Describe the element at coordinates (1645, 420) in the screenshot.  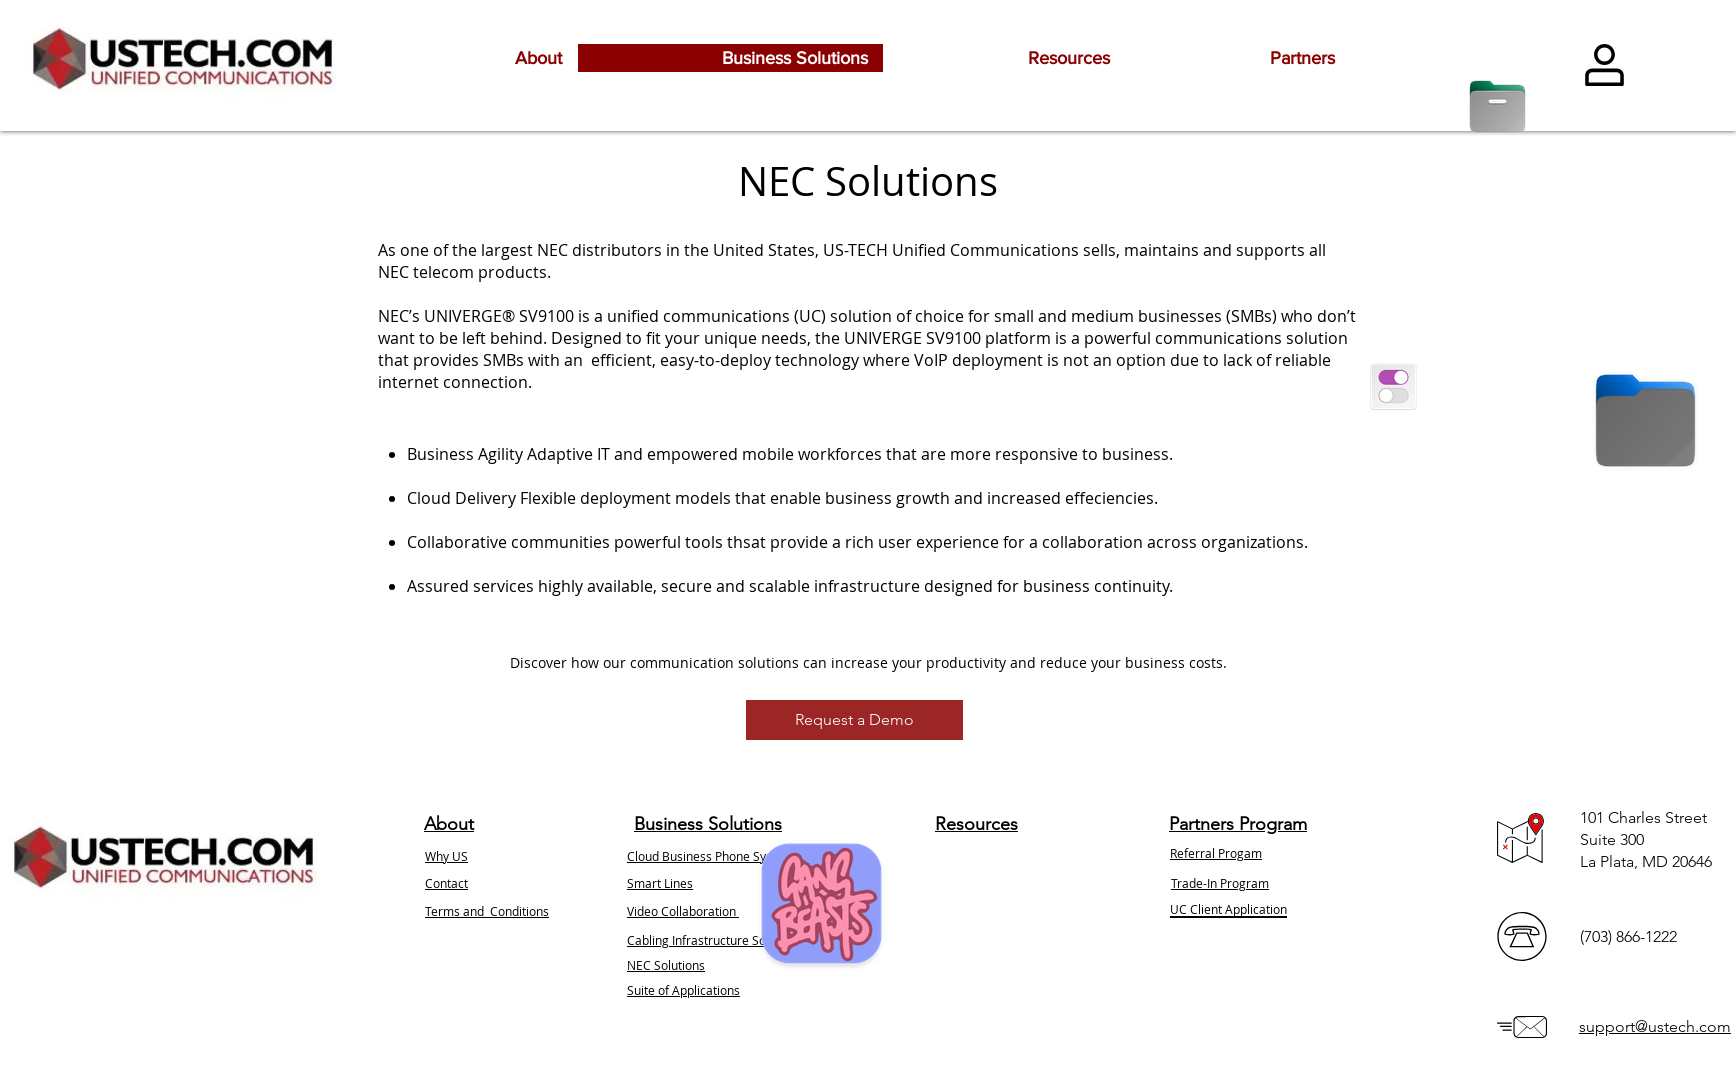
I see `open a folder to view its contents` at that location.